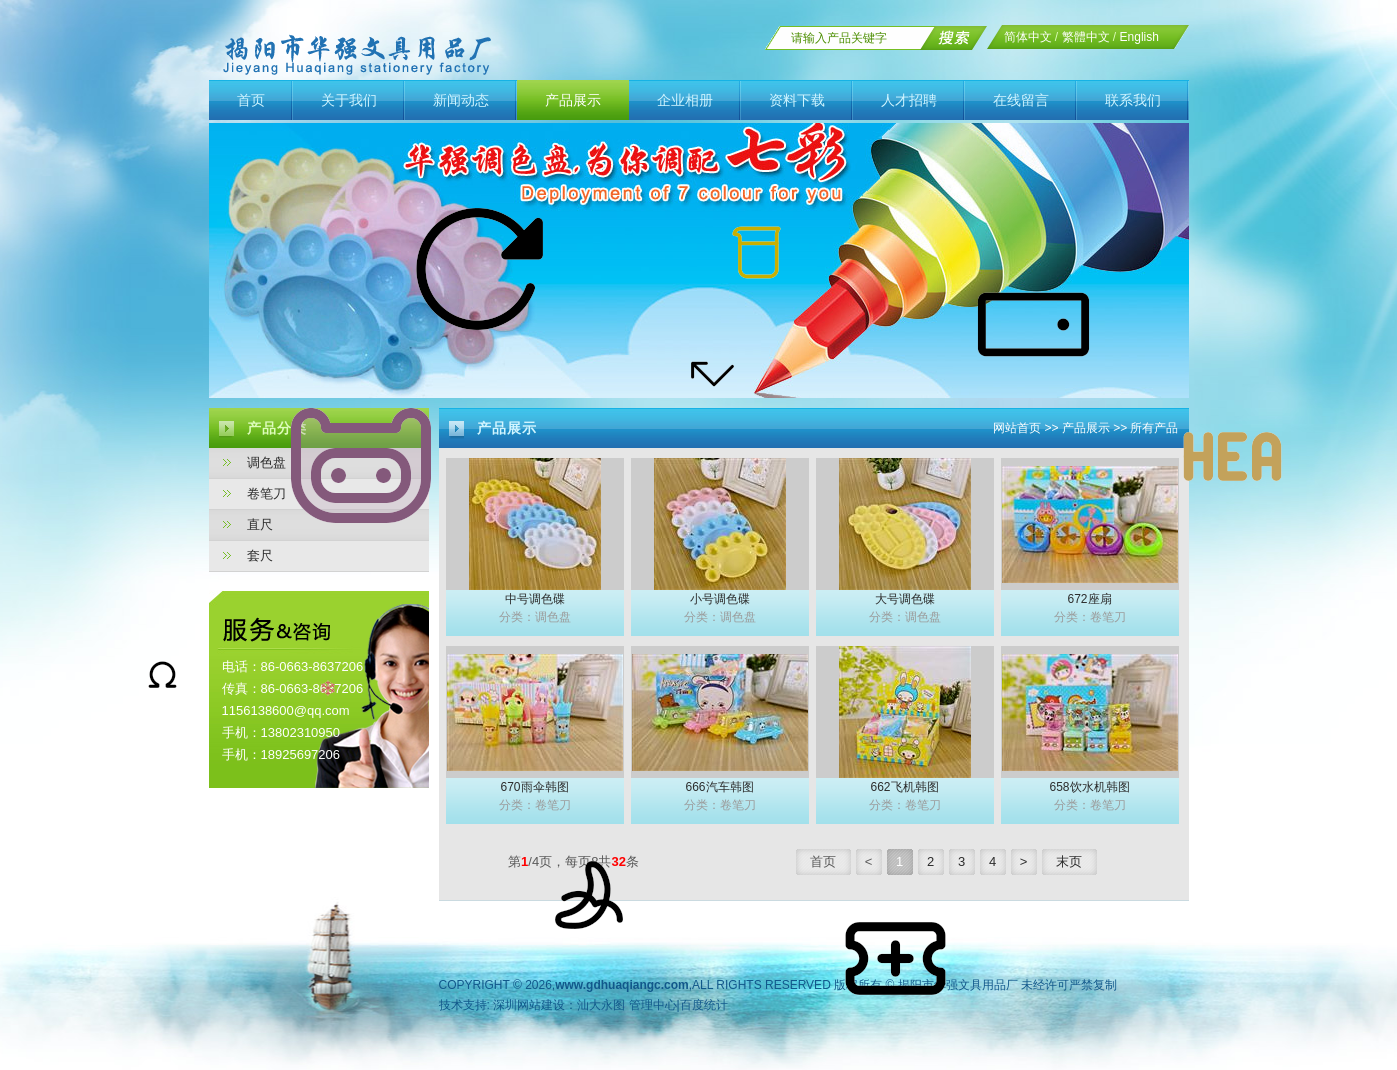 This screenshot has height=1070, width=1397. What do you see at coordinates (712, 372) in the screenshot?
I see `go back to previous step` at bounding box center [712, 372].